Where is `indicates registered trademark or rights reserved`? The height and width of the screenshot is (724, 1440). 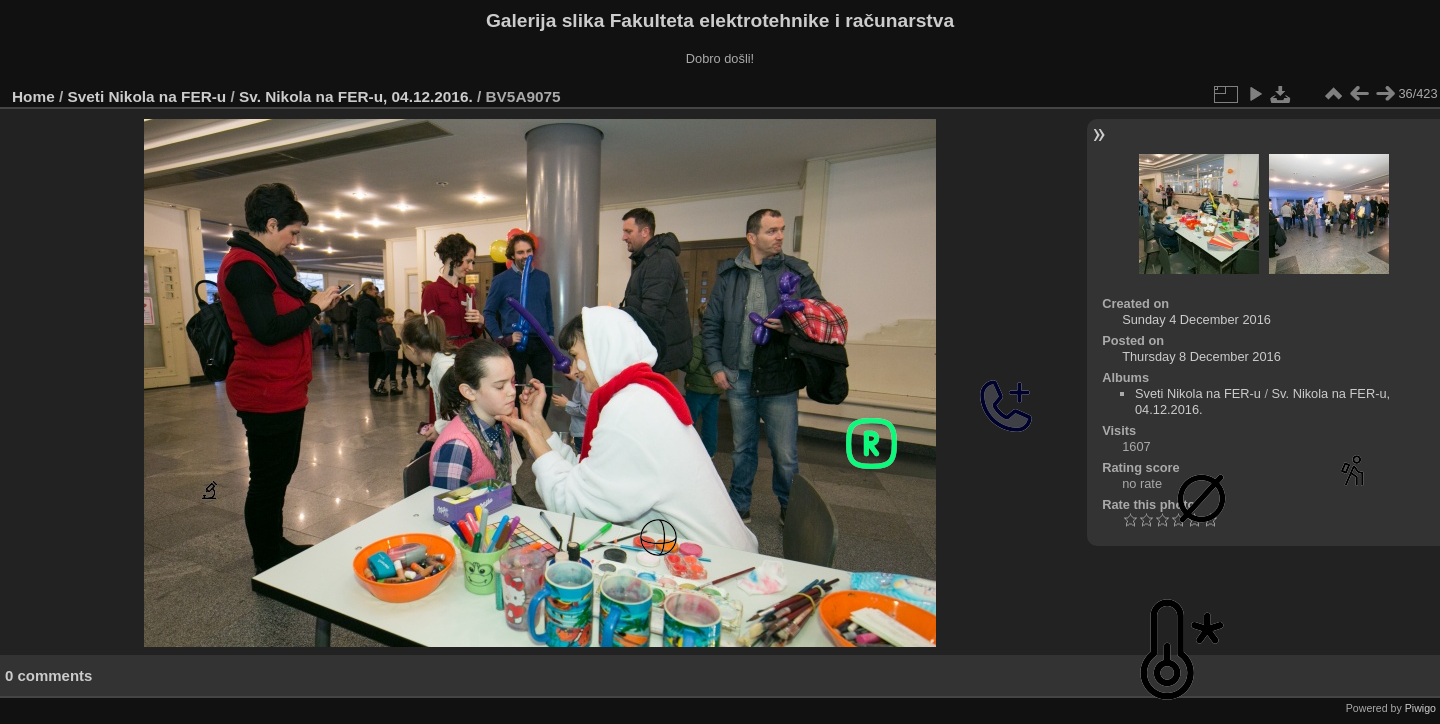 indicates registered trademark or rights reserved is located at coordinates (871, 443).